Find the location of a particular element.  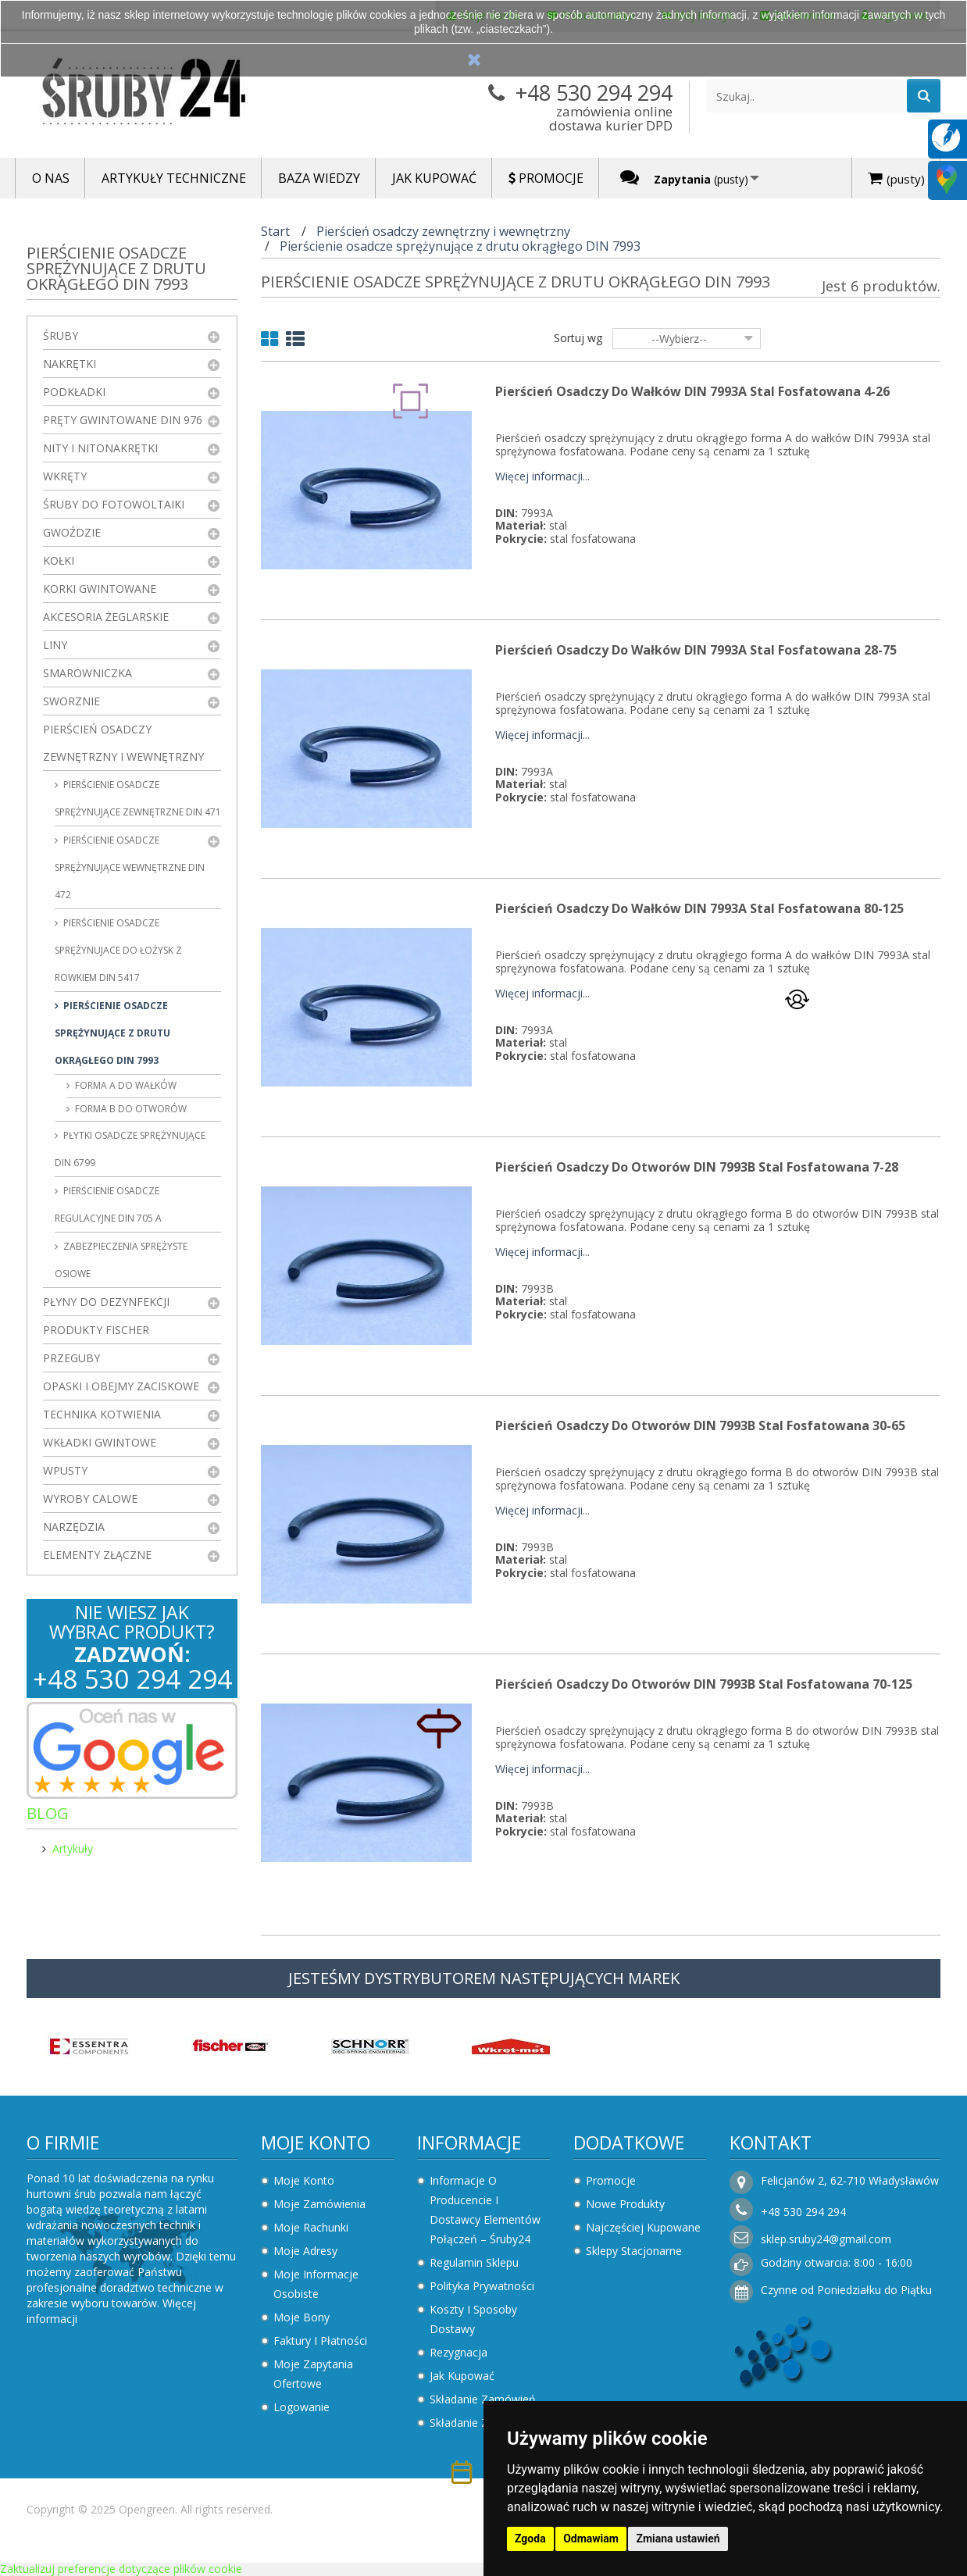

access navigation or directions is located at coordinates (439, 1729).